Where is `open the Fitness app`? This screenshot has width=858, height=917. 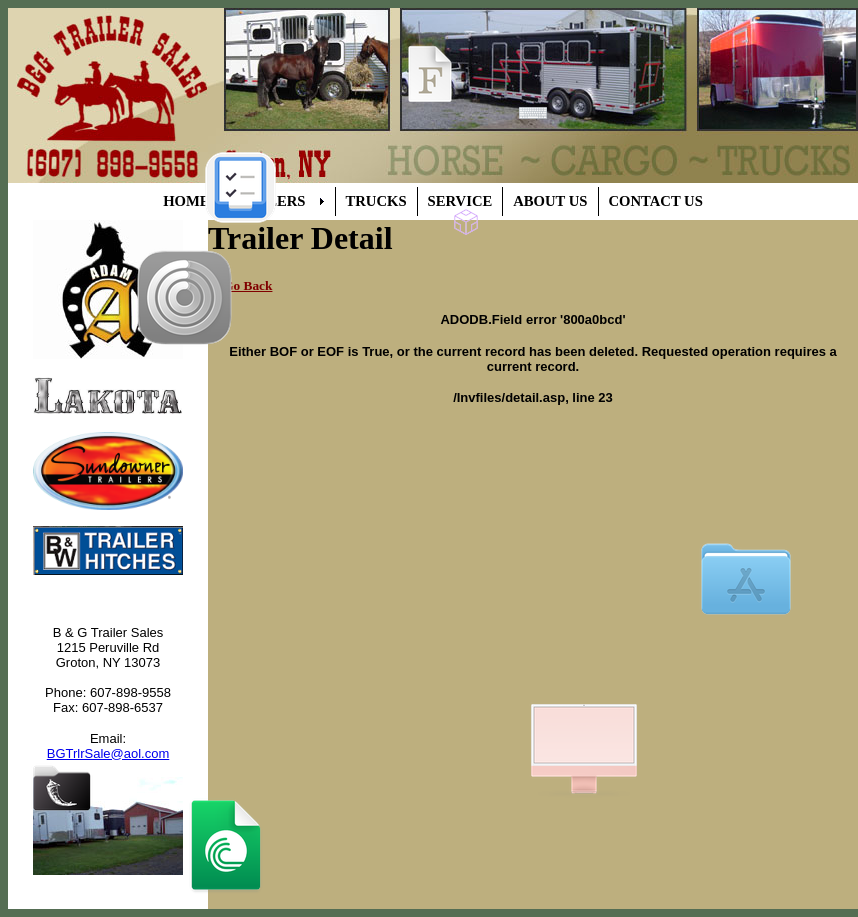
open the Fitness app is located at coordinates (184, 297).